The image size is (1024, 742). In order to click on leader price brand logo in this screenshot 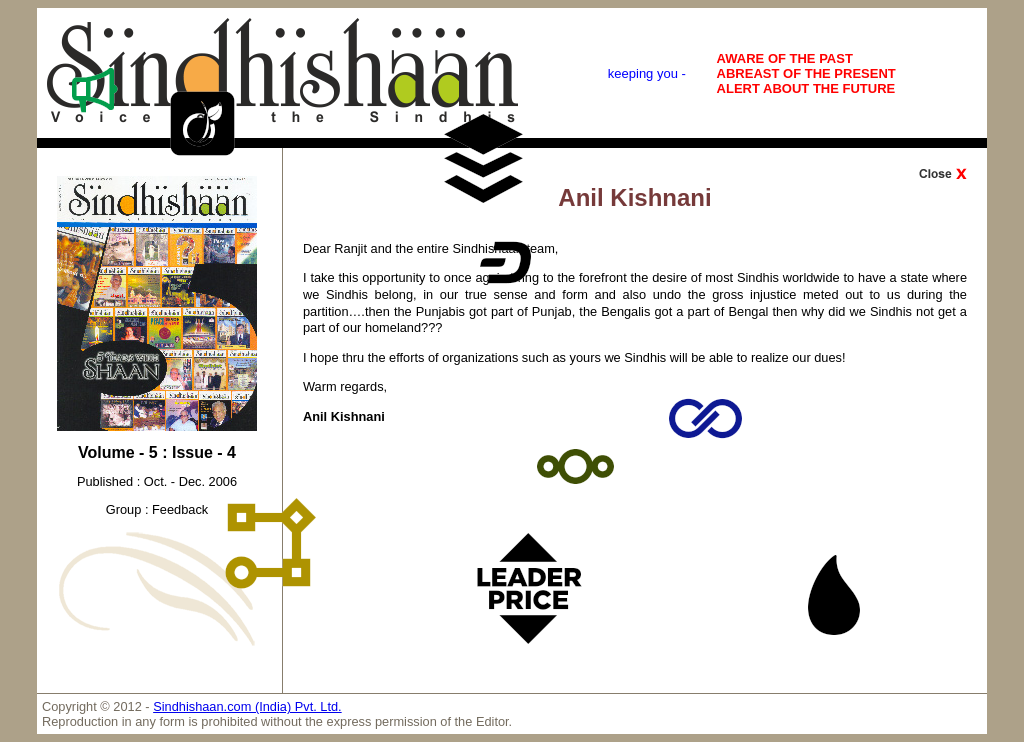, I will do `click(529, 588)`.